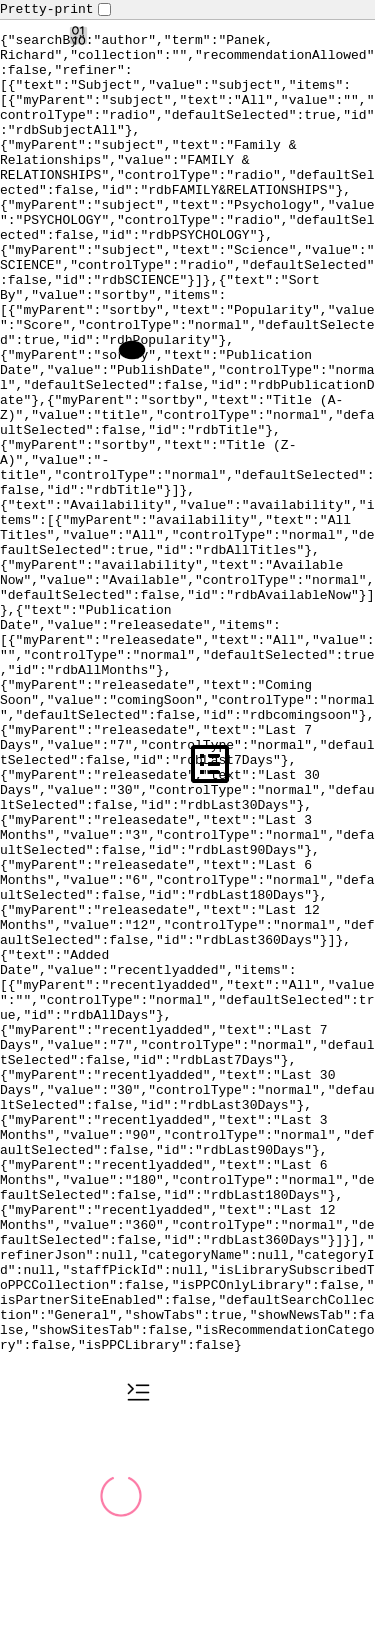  I want to click on view list details or items, so click(210, 764).